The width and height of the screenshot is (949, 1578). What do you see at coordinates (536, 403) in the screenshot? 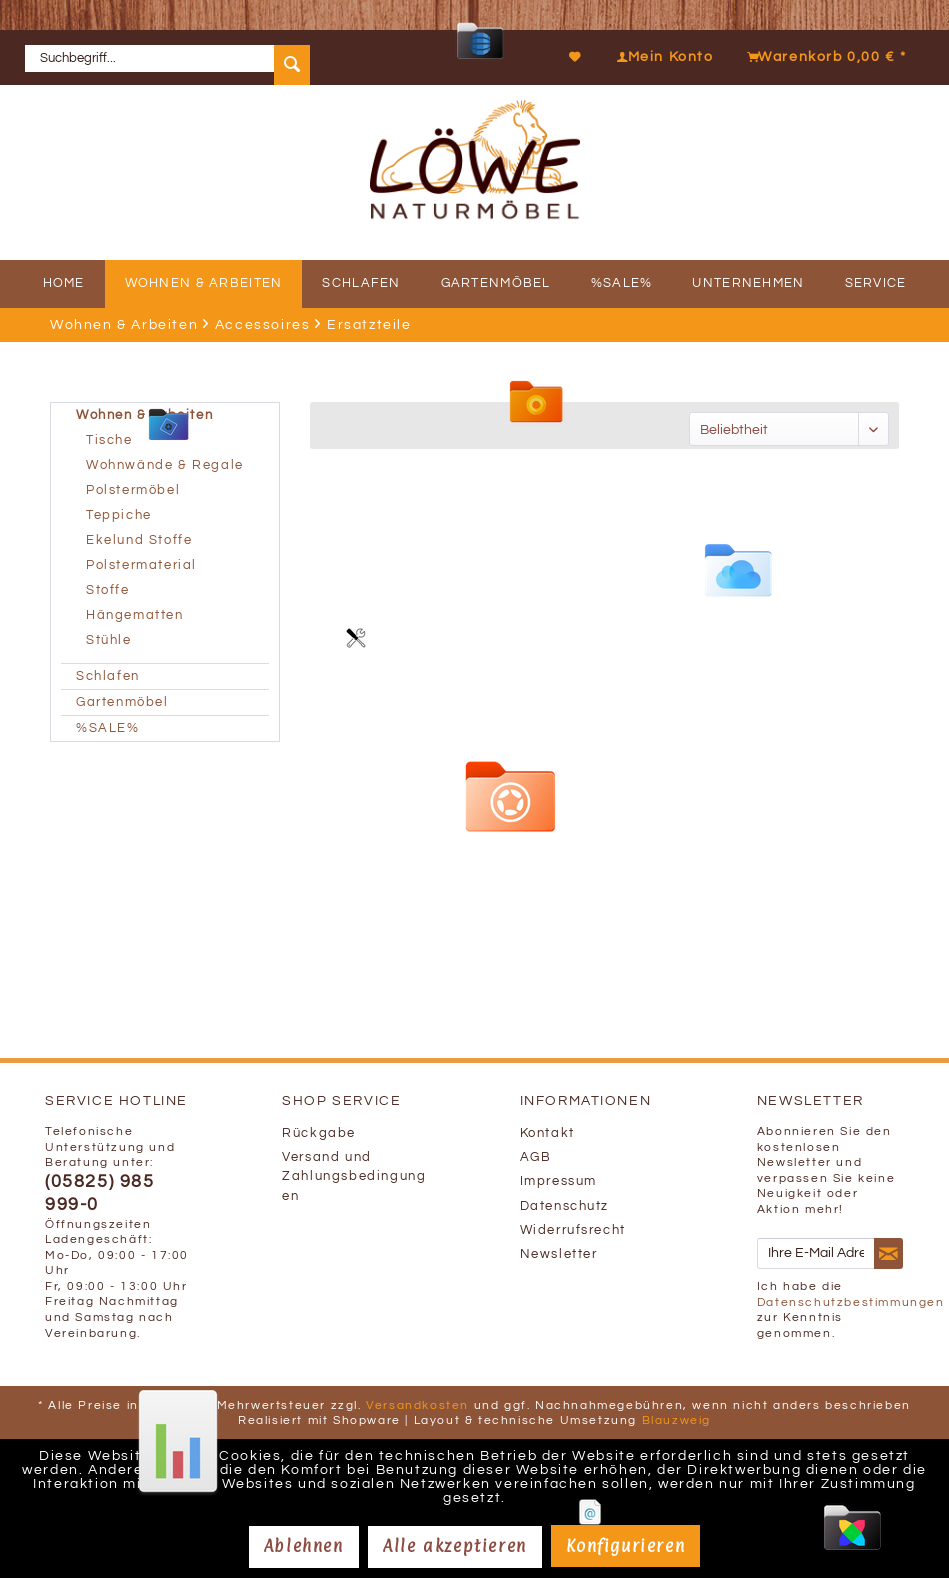
I see `open android oreo system folder` at bounding box center [536, 403].